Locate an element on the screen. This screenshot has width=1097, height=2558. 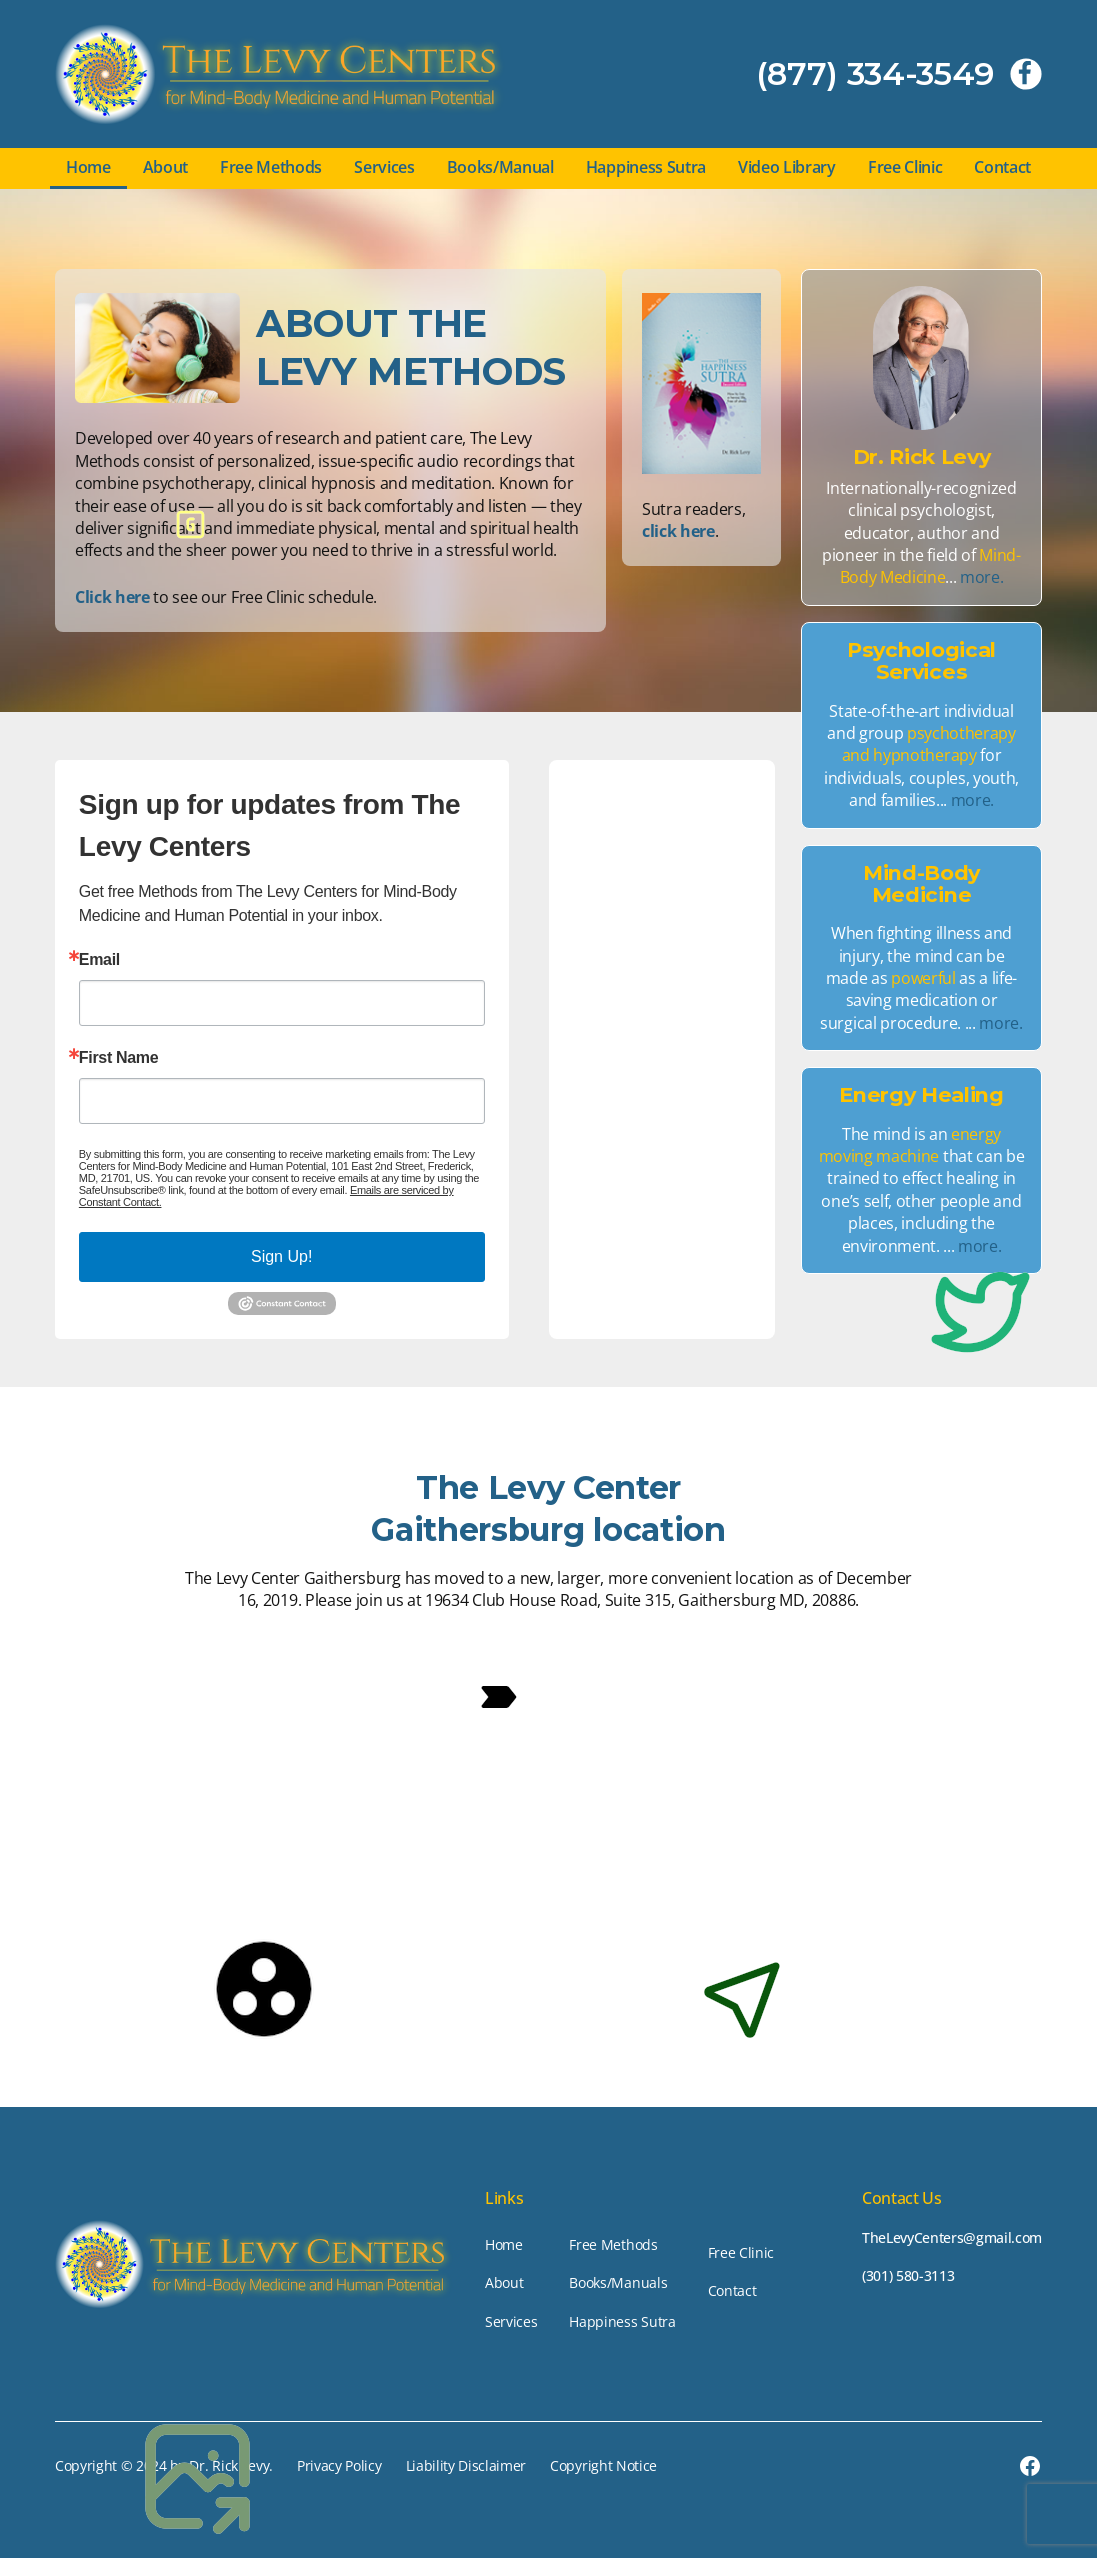
share your current location is located at coordinates (742, 1999).